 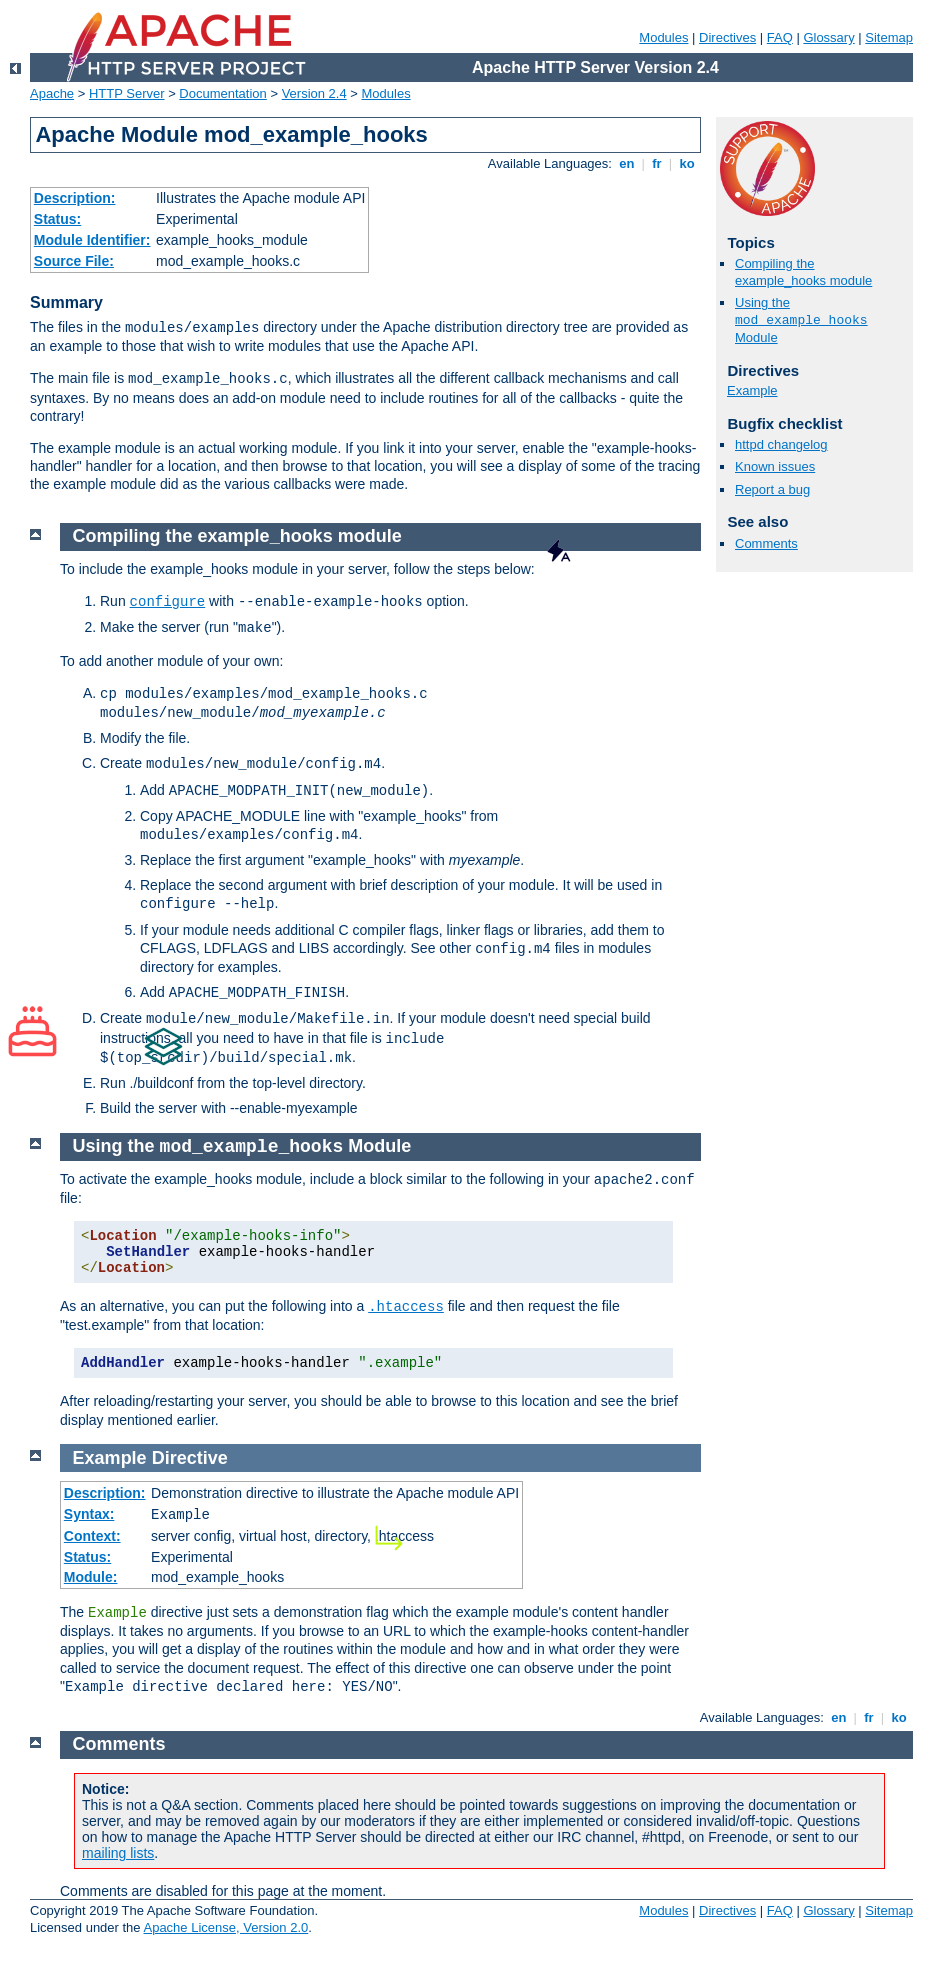 I want to click on enable auto-flash mode for camera, so click(x=558, y=551).